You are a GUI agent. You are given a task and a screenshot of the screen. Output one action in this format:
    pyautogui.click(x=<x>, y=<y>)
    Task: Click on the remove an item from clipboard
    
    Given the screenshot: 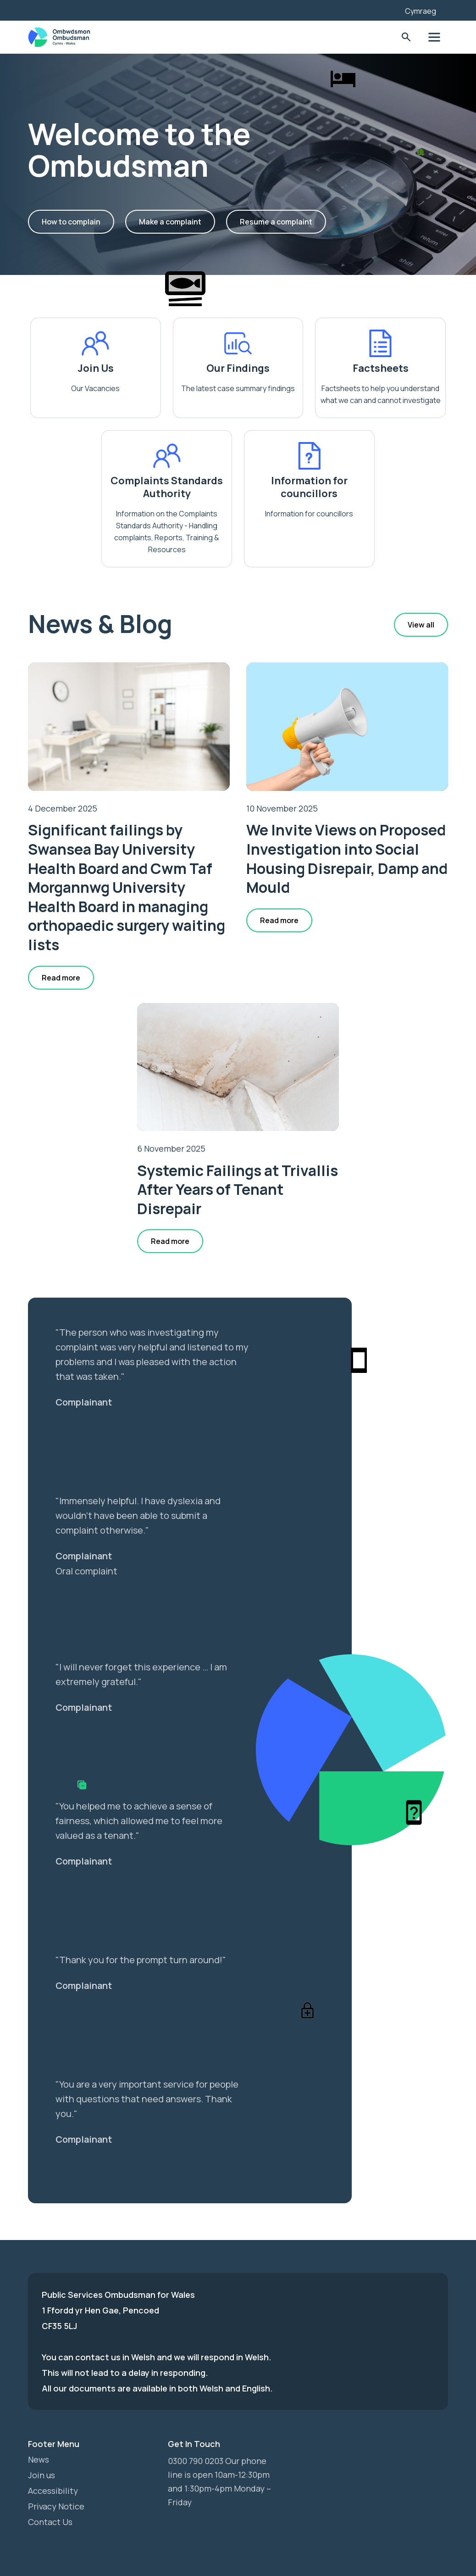 What is the action you would take?
    pyautogui.click(x=82, y=1785)
    